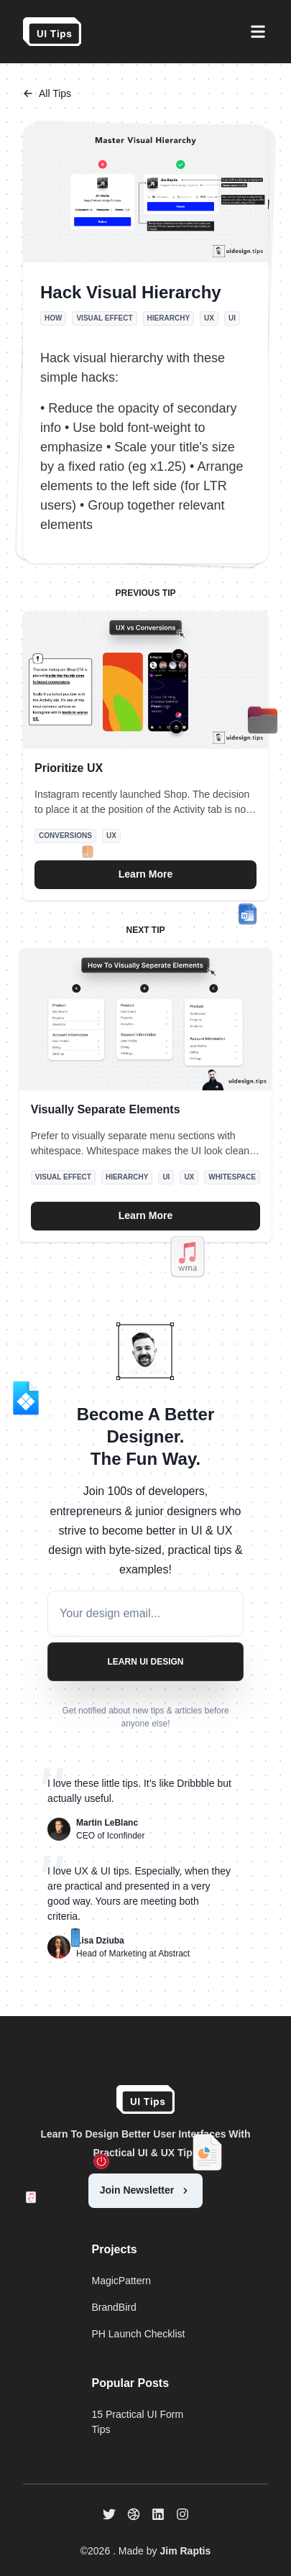 The image size is (291, 2576). What do you see at coordinates (101, 2161) in the screenshot?
I see `shut down or power off the system` at bounding box center [101, 2161].